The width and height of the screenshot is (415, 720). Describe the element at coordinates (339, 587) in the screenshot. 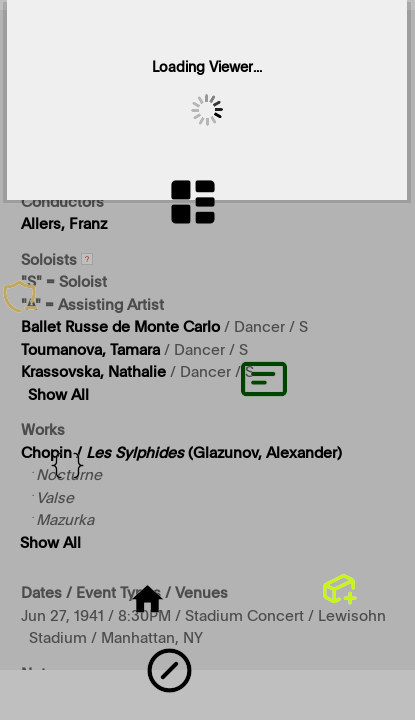

I see `add a new 3D object or shape` at that location.